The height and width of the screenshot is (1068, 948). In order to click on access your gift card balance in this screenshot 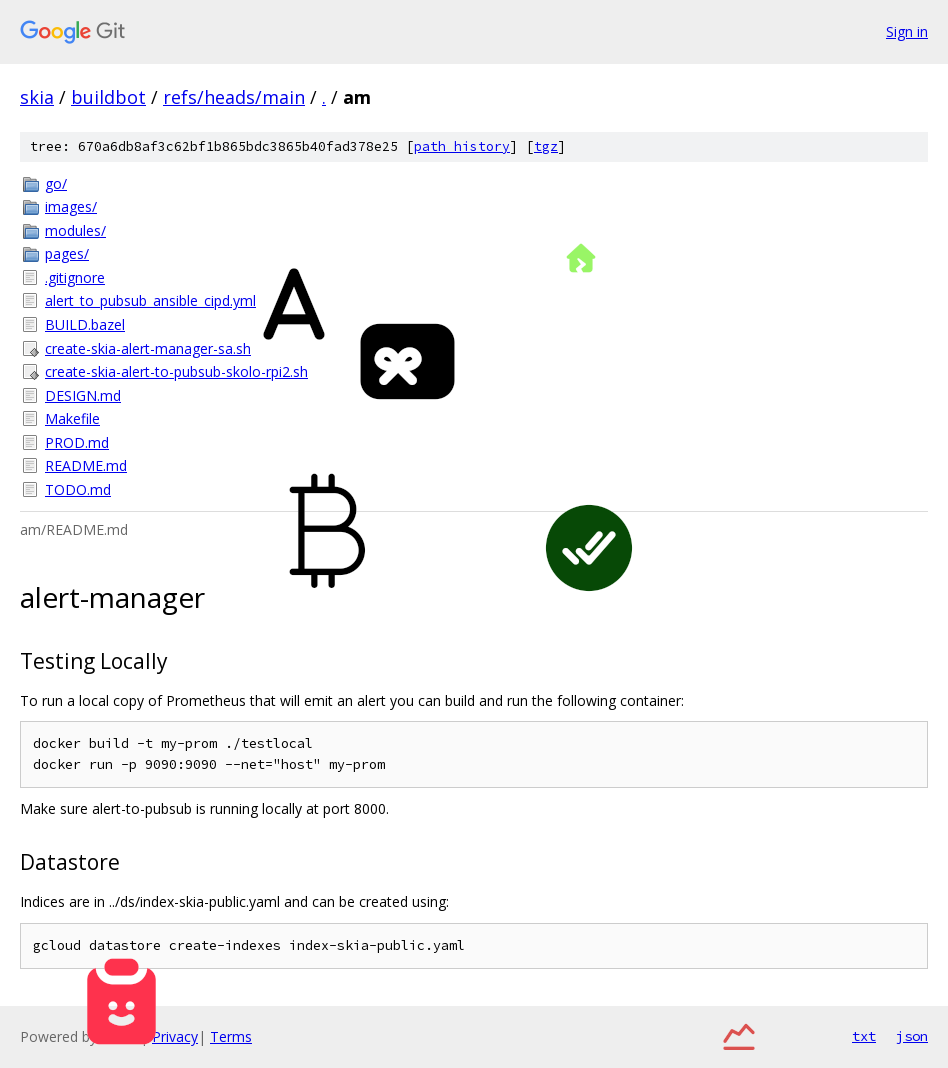, I will do `click(407, 361)`.